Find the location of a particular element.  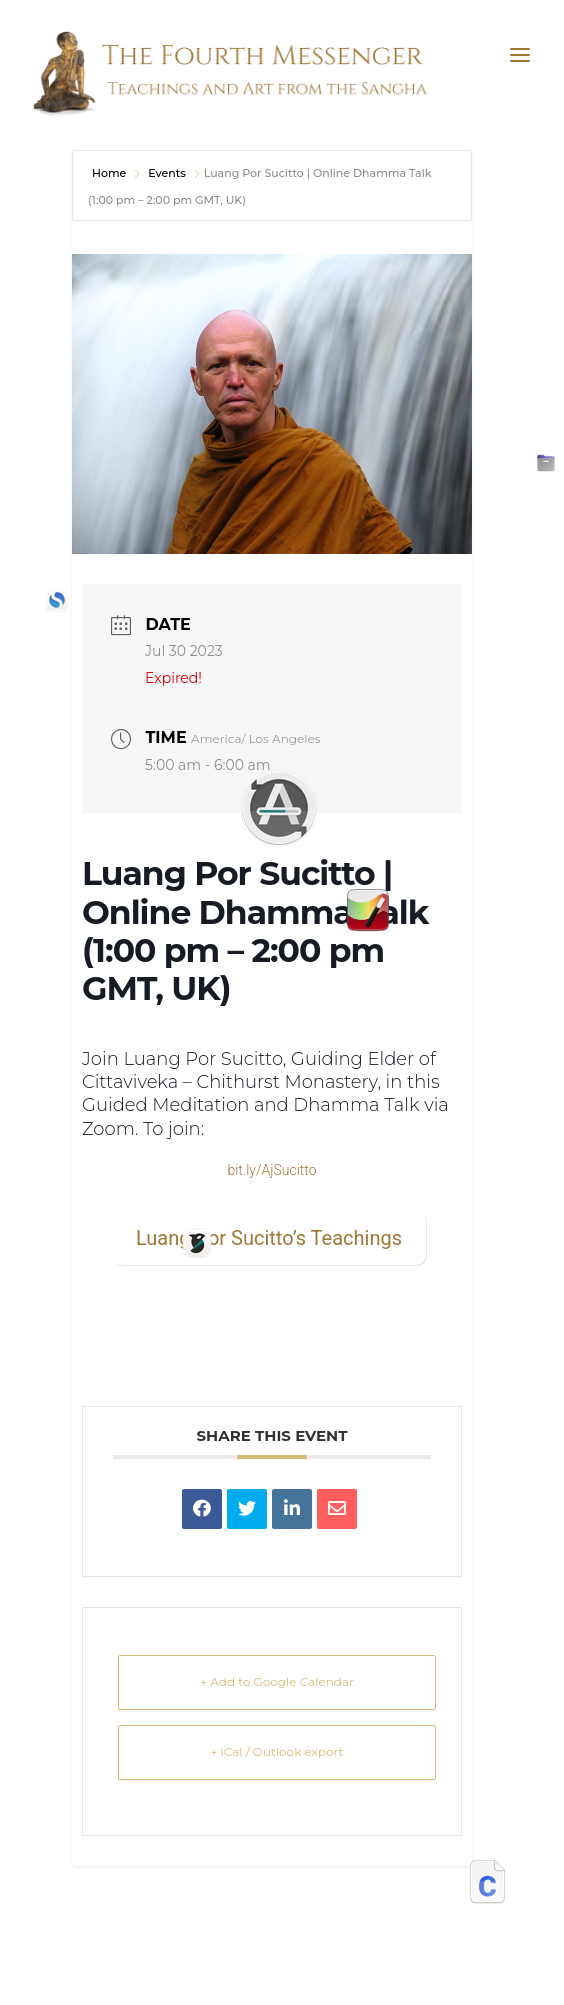

a C programming language source file is located at coordinates (487, 1881).